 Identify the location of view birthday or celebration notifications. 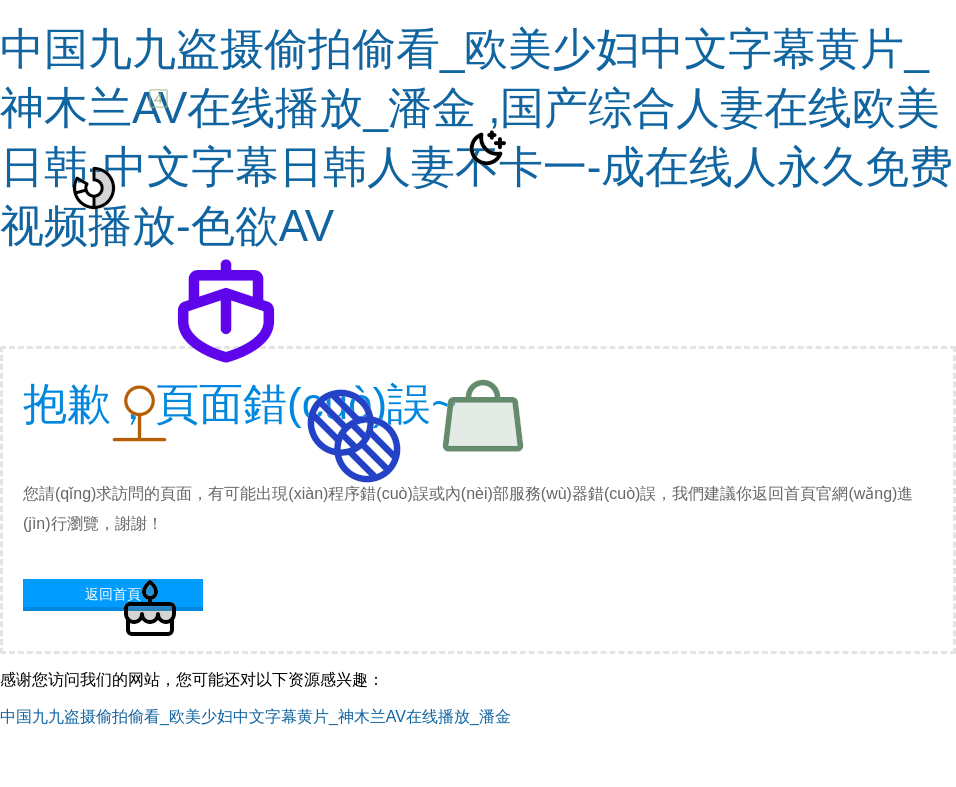
(150, 612).